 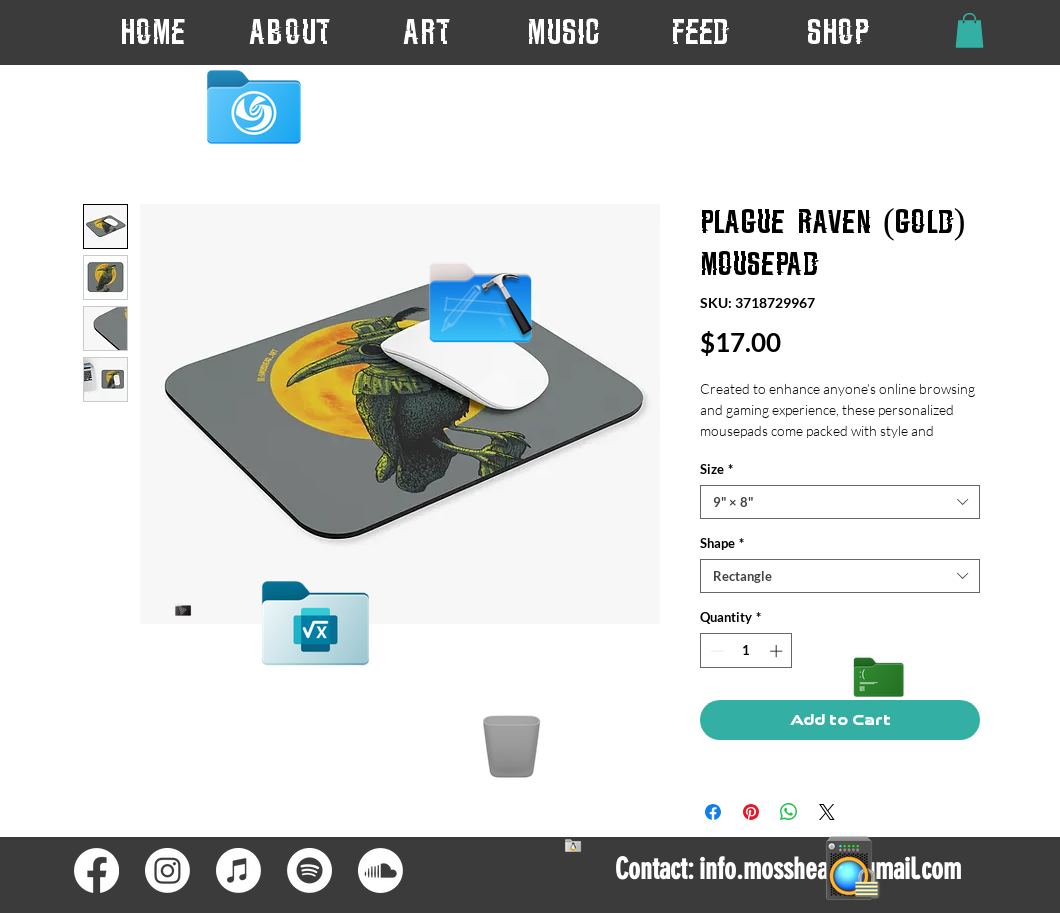 I want to click on open the trash to view deleted items, so click(x=511, y=745).